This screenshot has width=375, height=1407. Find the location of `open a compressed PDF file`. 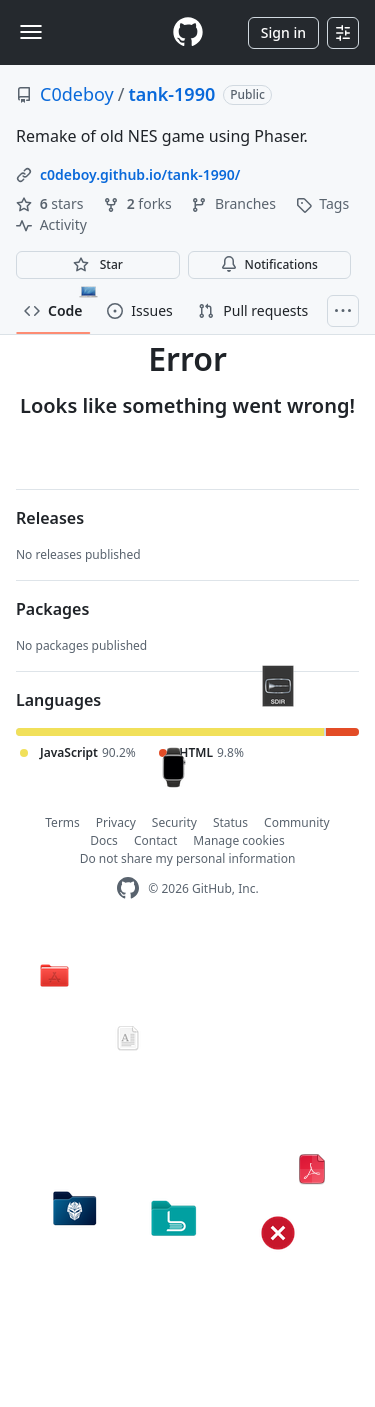

open a compressed PDF file is located at coordinates (312, 1169).